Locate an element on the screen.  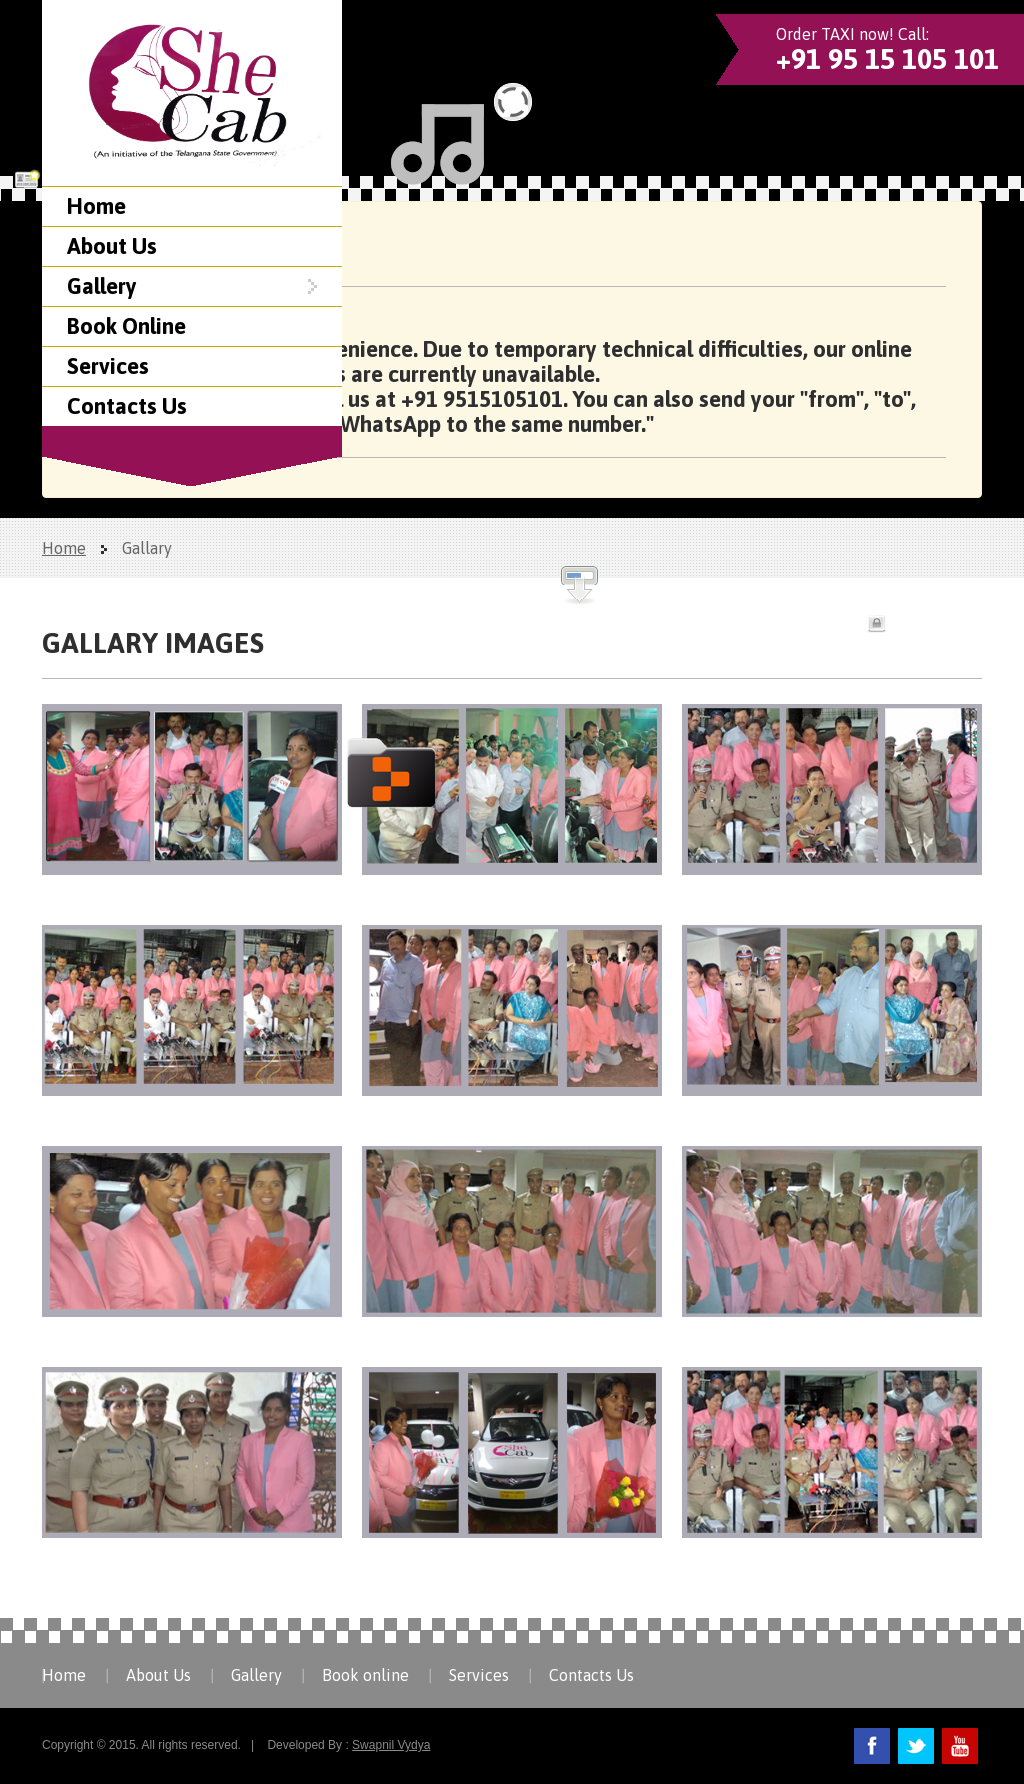
open replit project folder is located at coordinates (391, 775).